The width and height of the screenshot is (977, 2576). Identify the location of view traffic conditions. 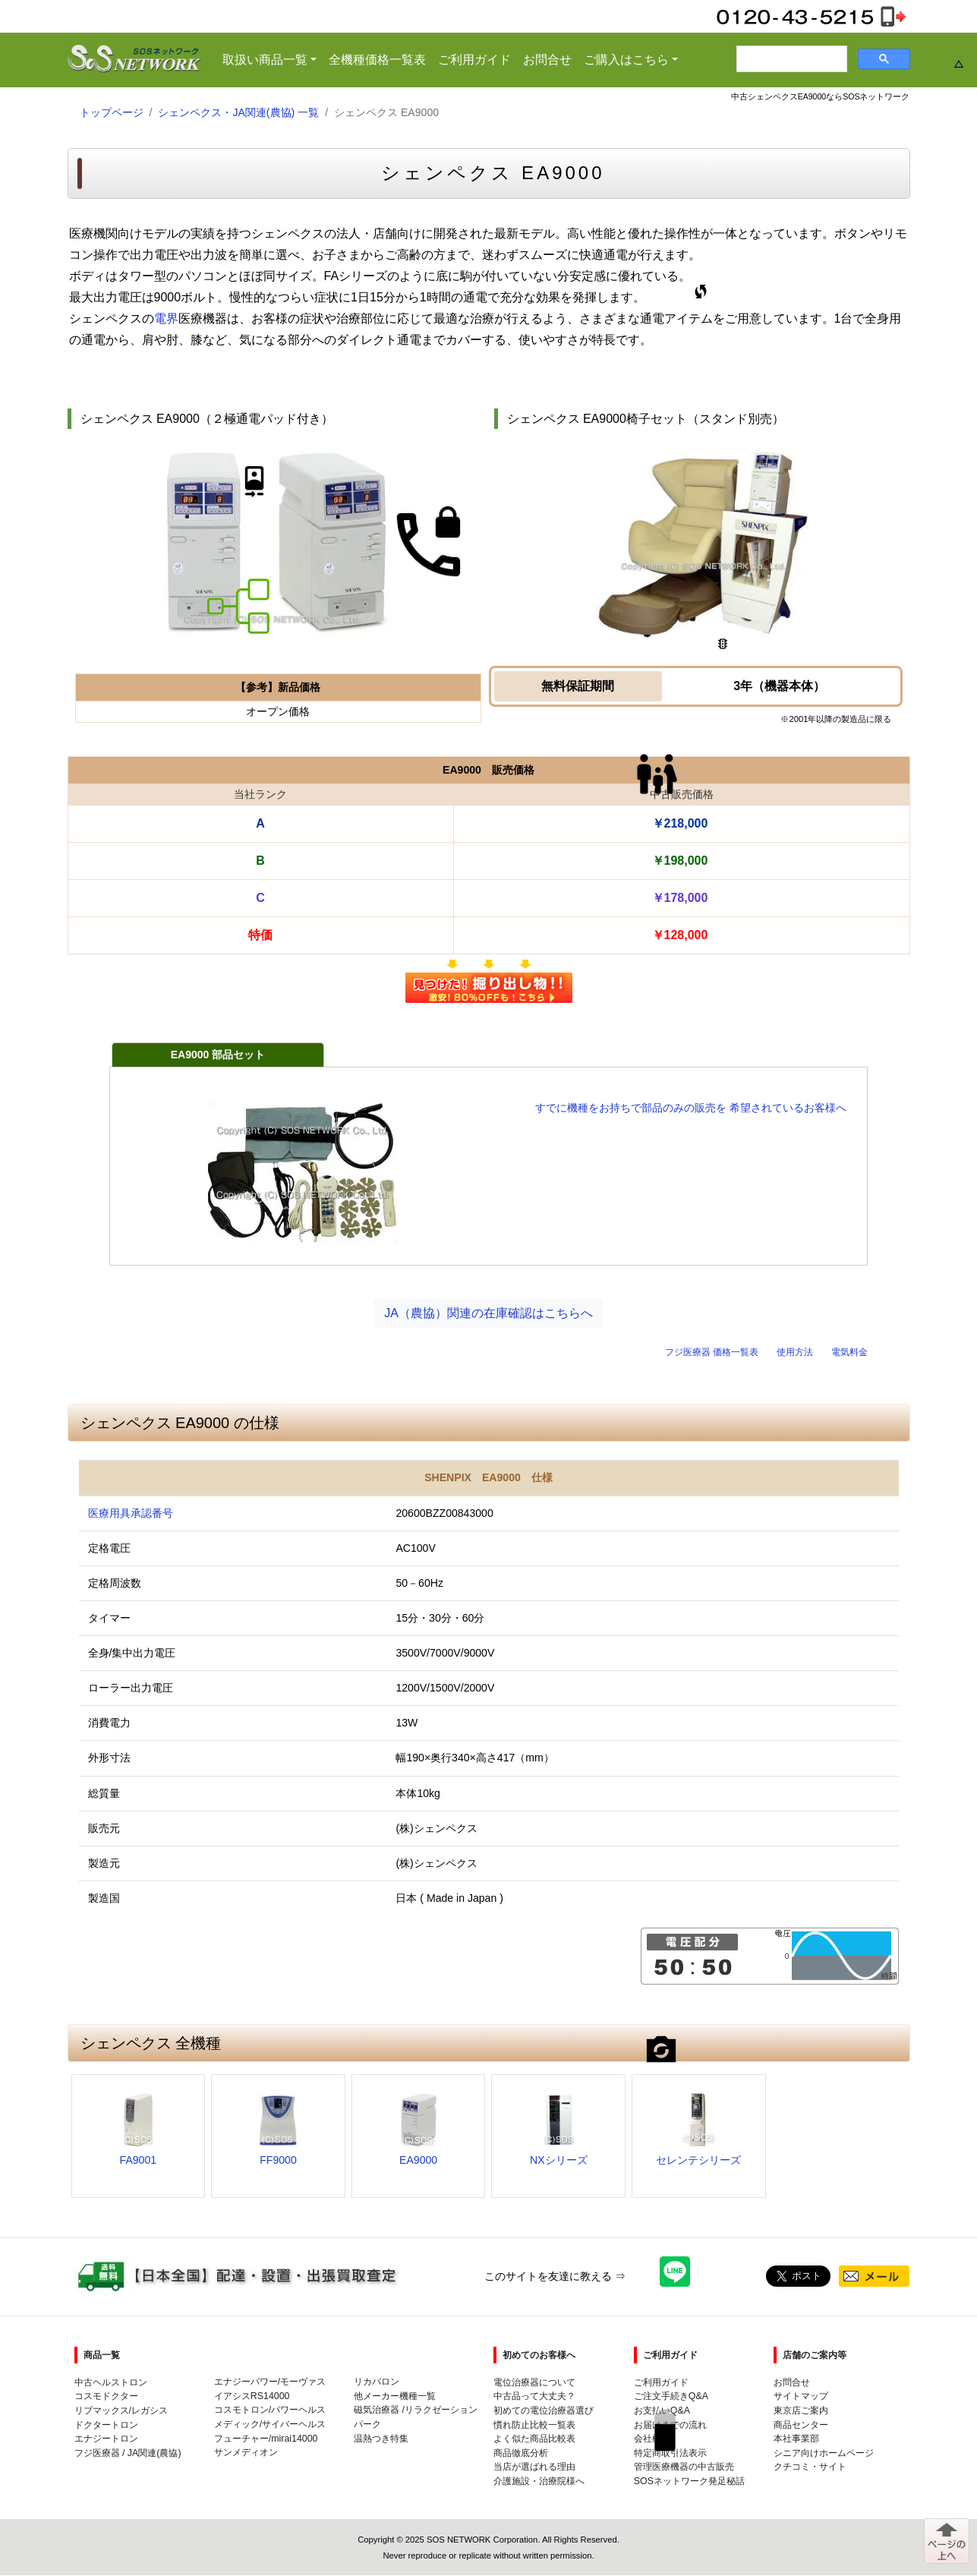
(723, 644).